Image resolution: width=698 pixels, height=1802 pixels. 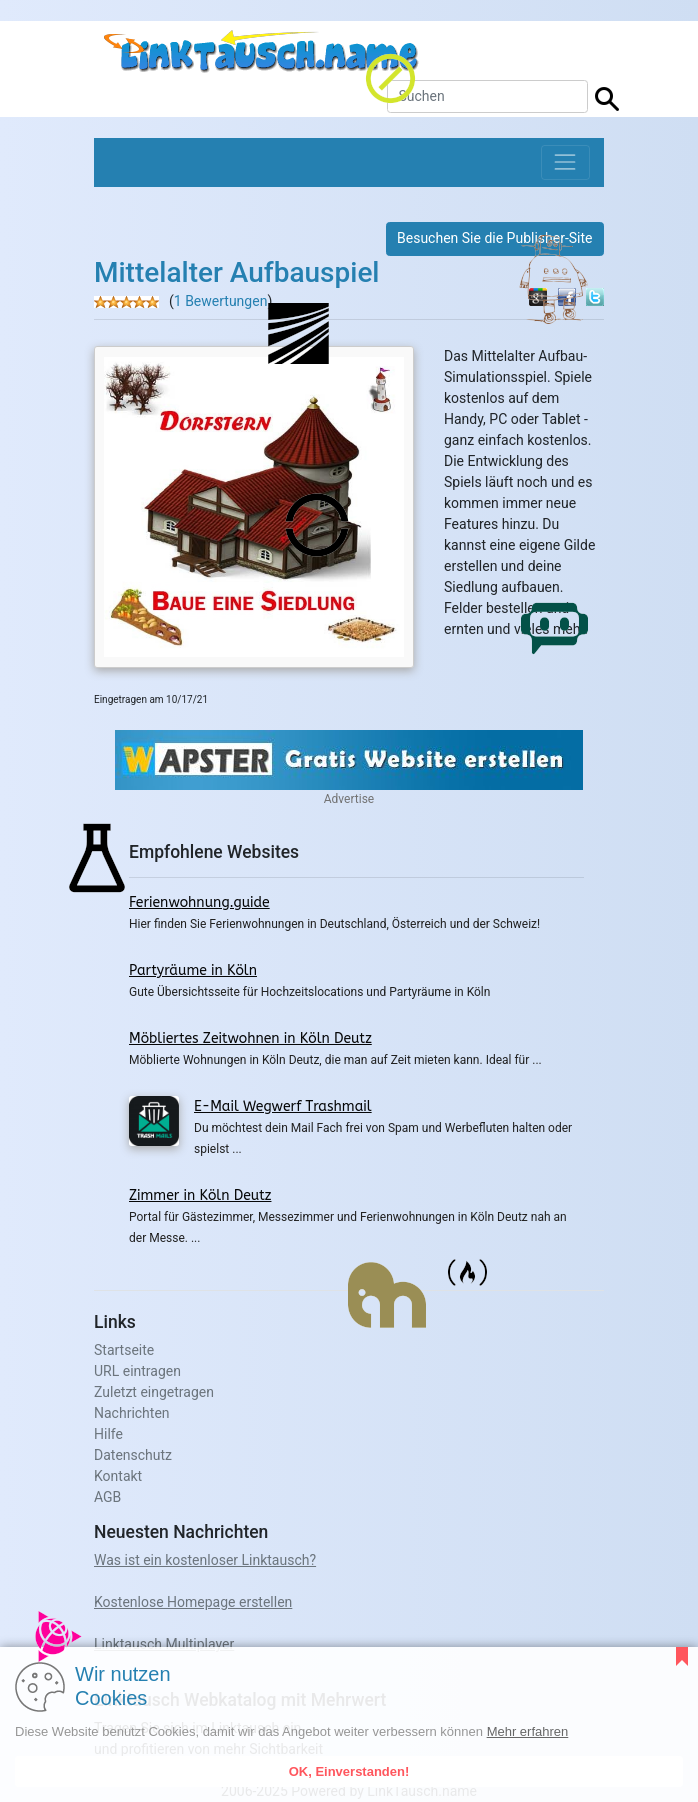 I want to click on access laboratory or science features, so click(x=97, y=858).